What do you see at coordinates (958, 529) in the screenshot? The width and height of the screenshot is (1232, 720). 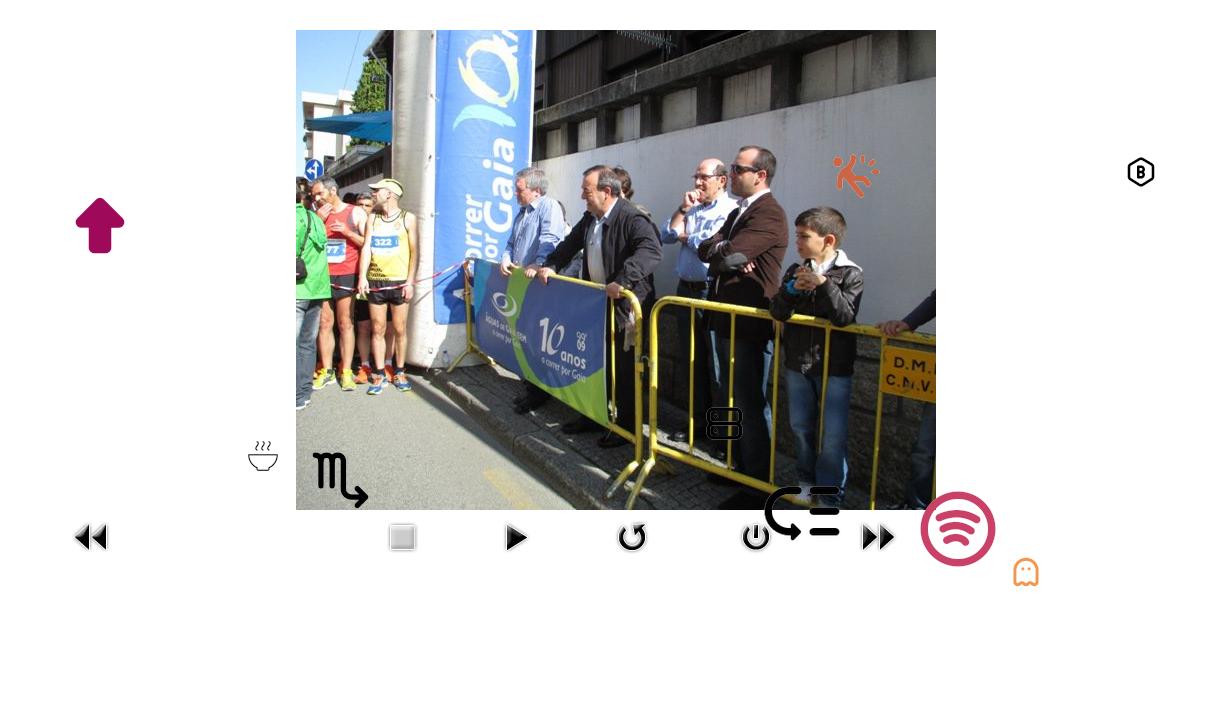 I see `open Spotify` at bounding box center [958, 529].